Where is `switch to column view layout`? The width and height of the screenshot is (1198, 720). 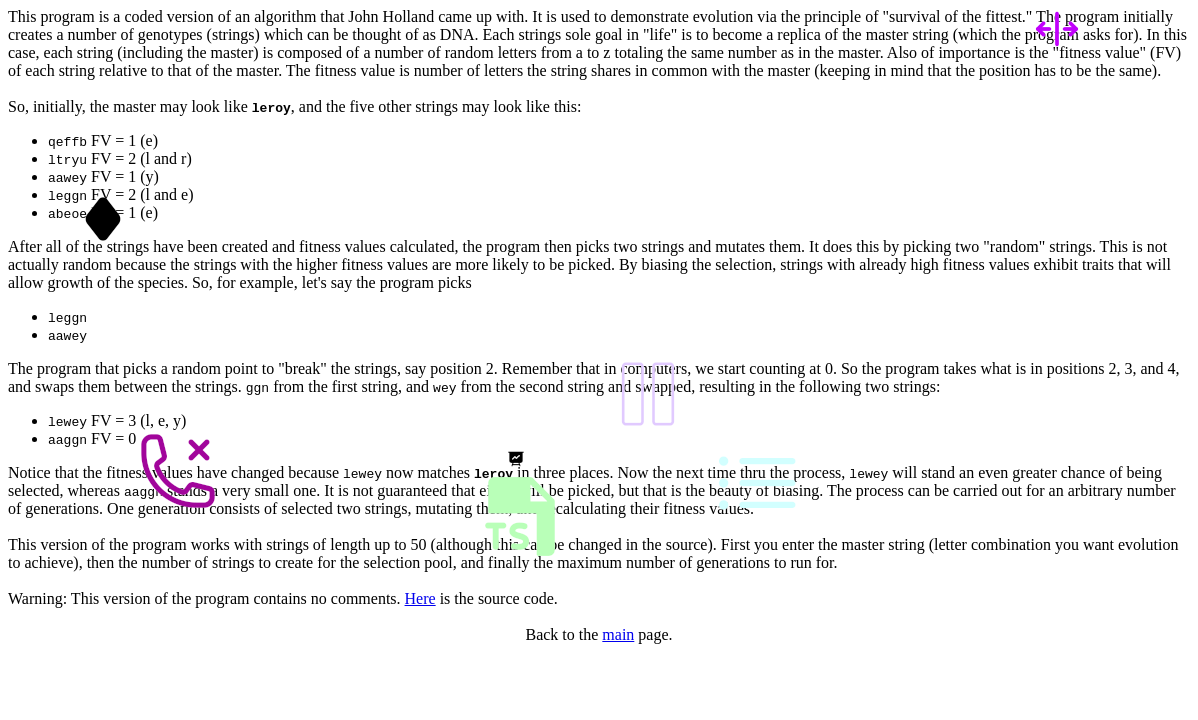
switch to column view layout is located at coordinates (648, 394).